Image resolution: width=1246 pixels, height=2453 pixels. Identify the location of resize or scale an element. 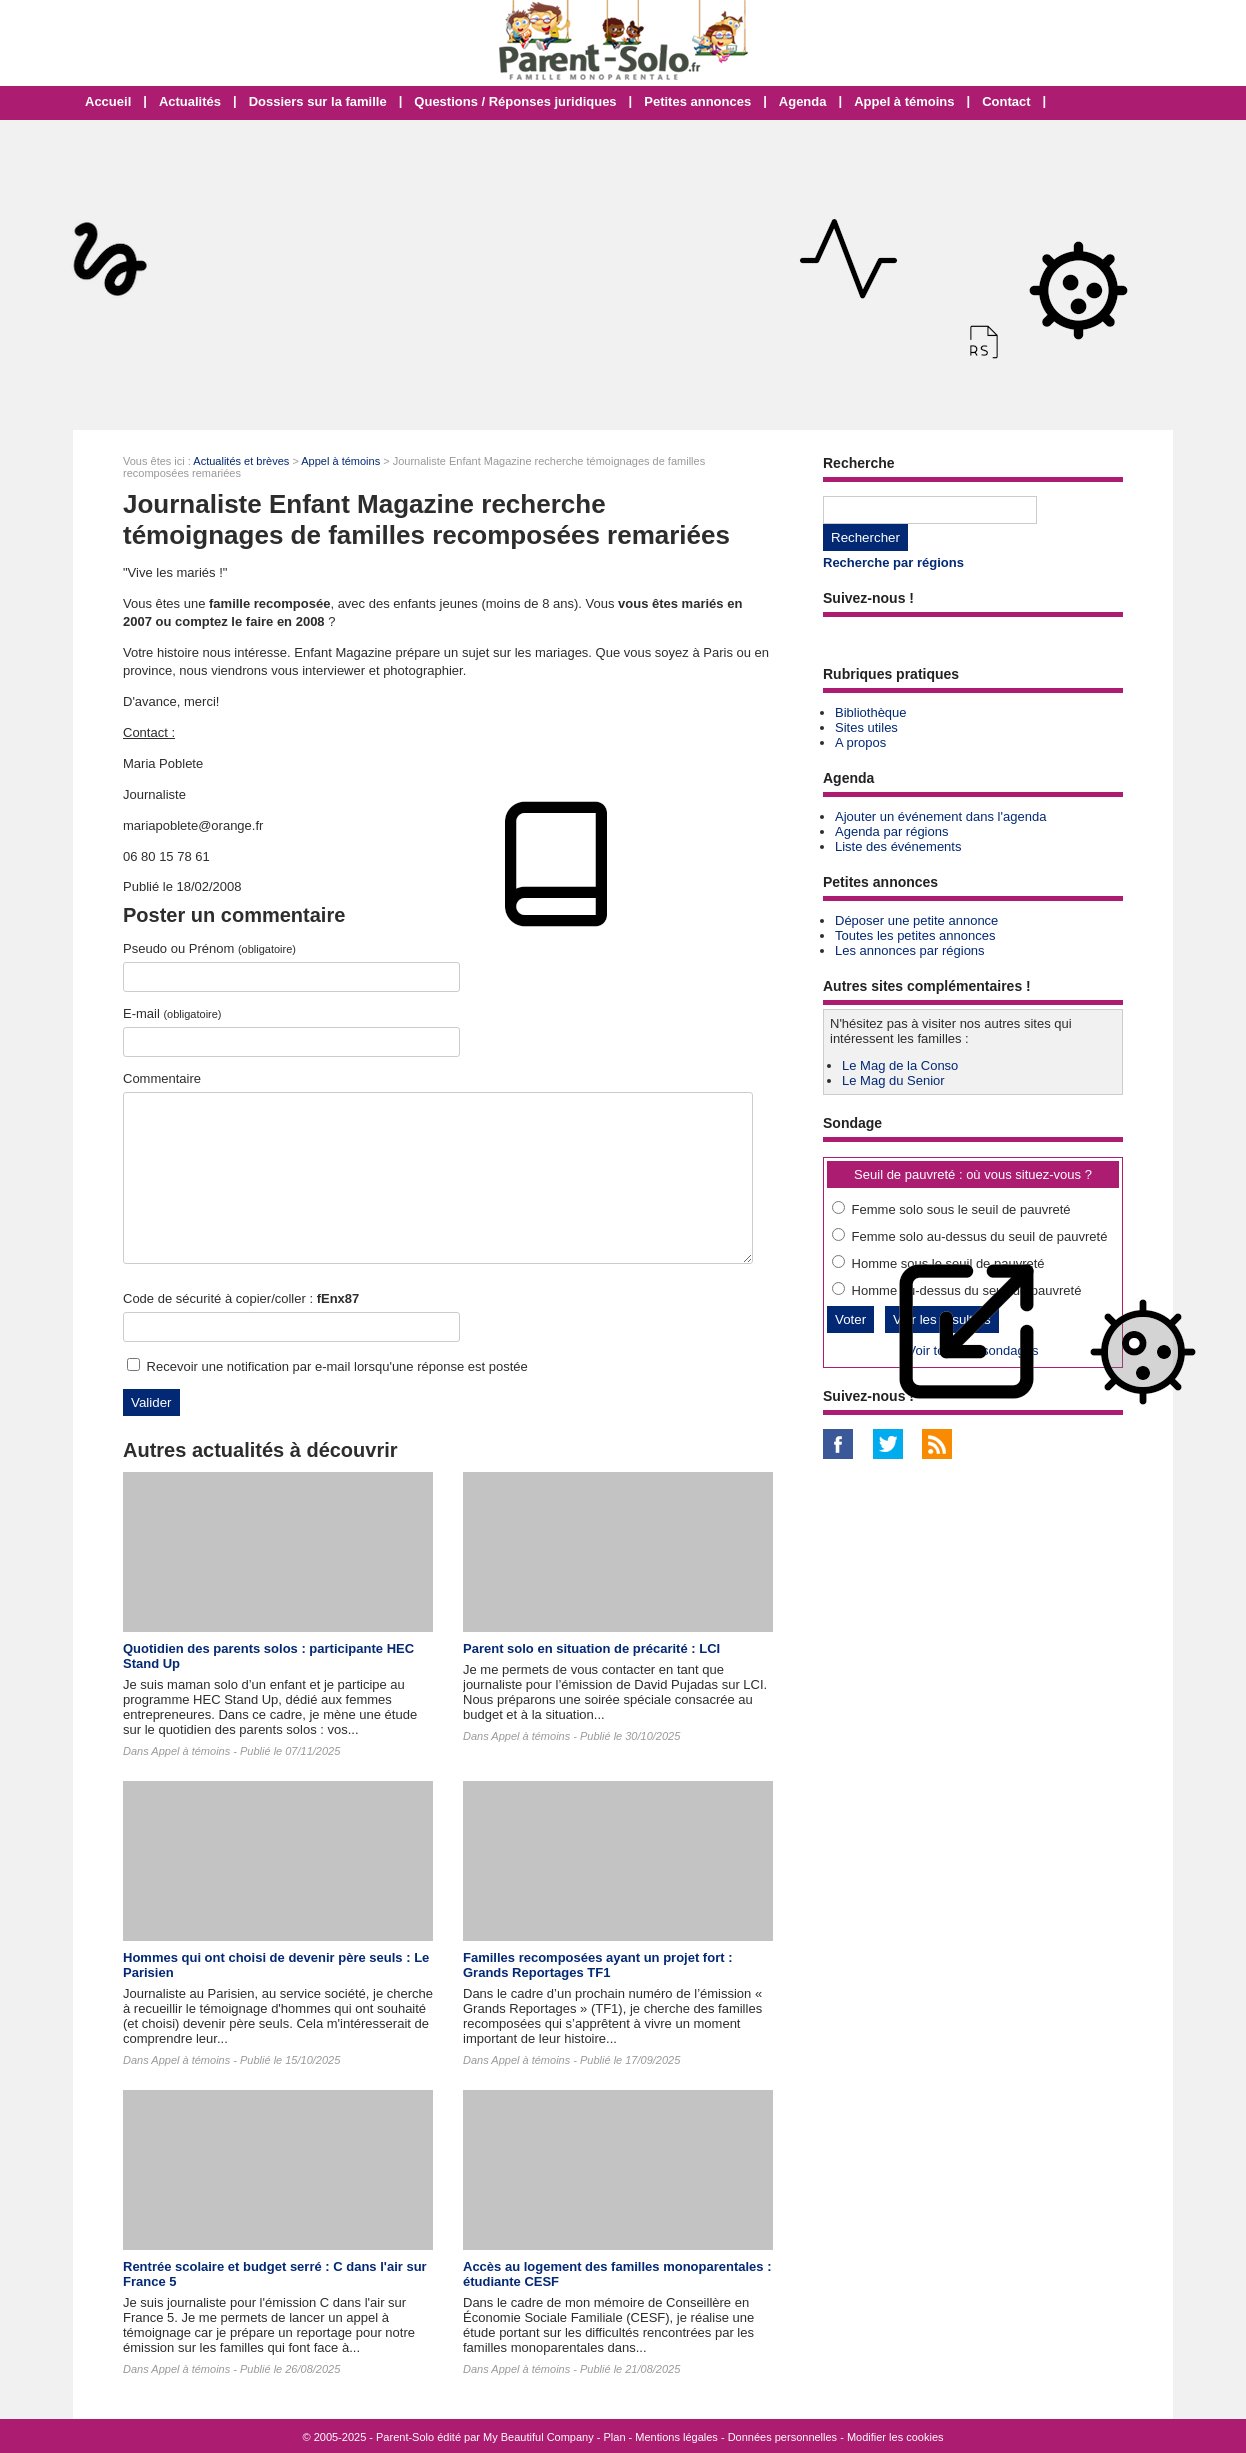
(966, 1331).